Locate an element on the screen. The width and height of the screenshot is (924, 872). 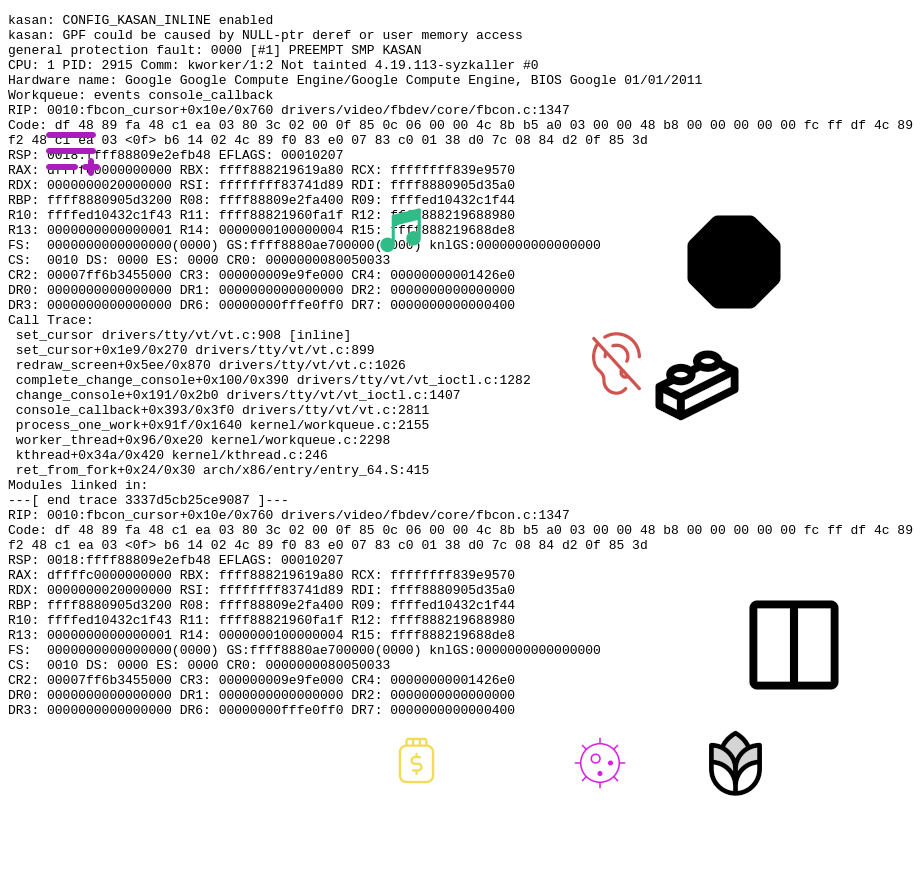
indicates a stop or blocking action is located at coordinates (734, 262).